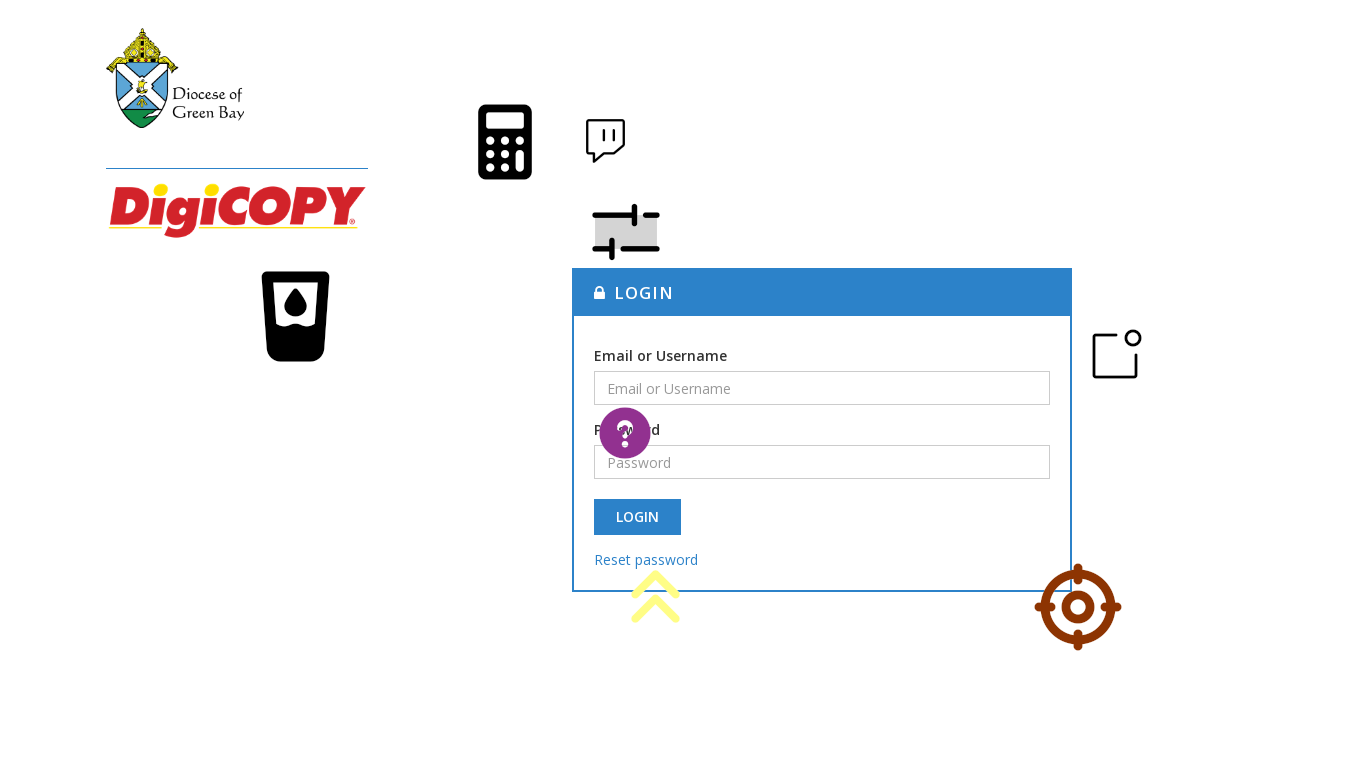  Describe the element at coordinates (605, 138) in the screenshot. I see `open the Twitch app` at that location.